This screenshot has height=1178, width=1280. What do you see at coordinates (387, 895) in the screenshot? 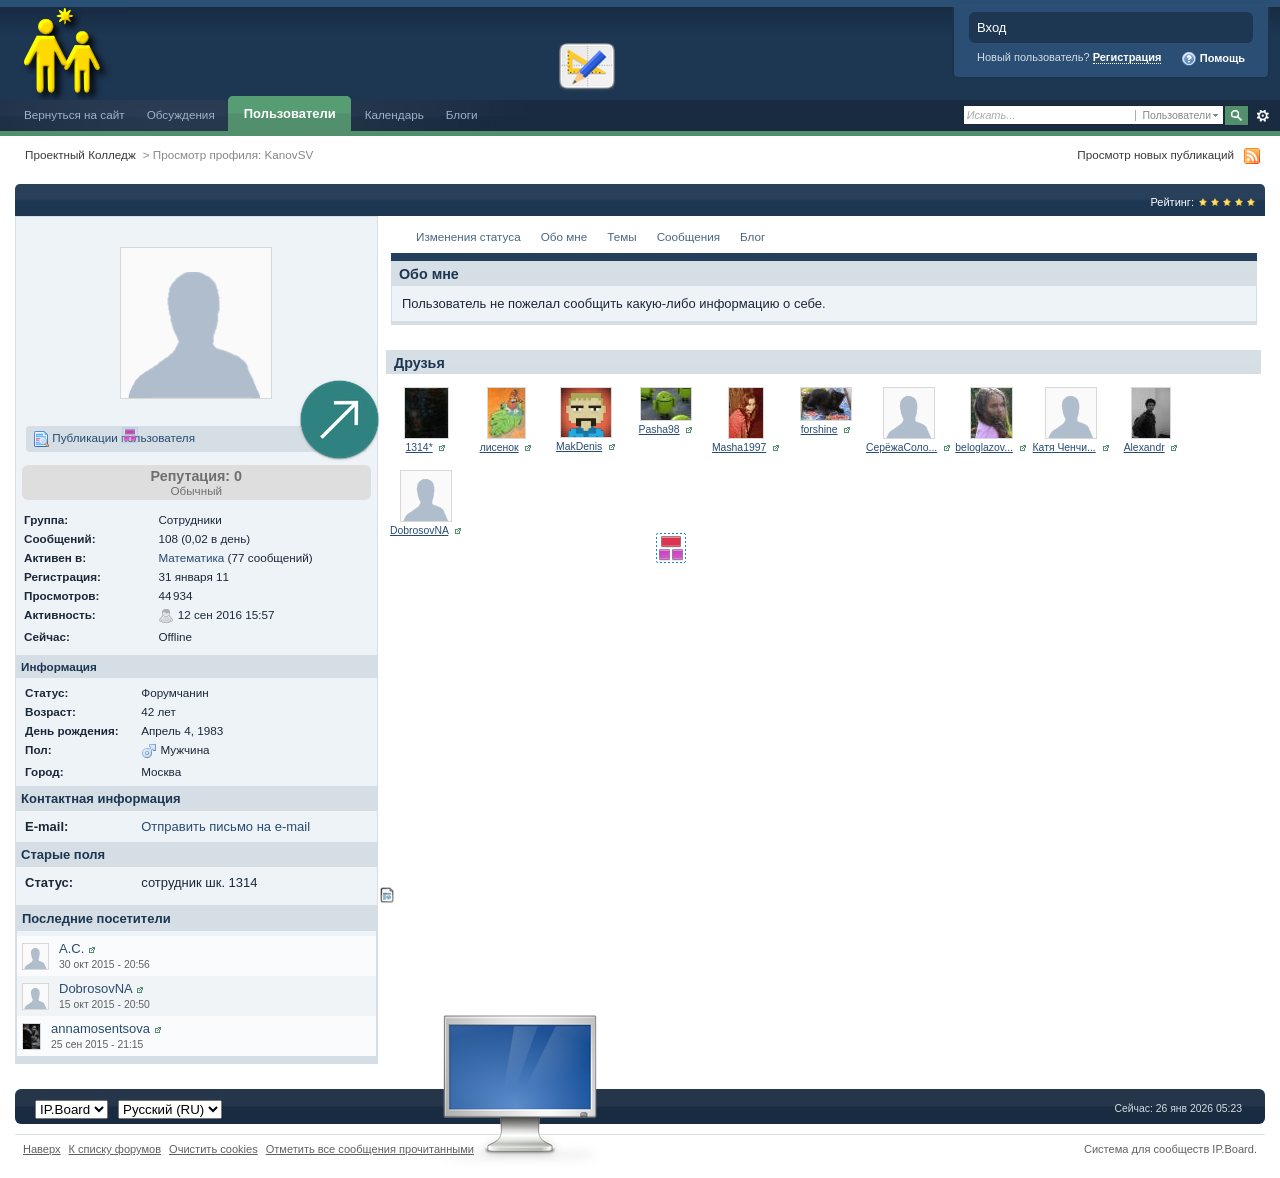
I see `open a web document file` at bounding box center [387, 895].